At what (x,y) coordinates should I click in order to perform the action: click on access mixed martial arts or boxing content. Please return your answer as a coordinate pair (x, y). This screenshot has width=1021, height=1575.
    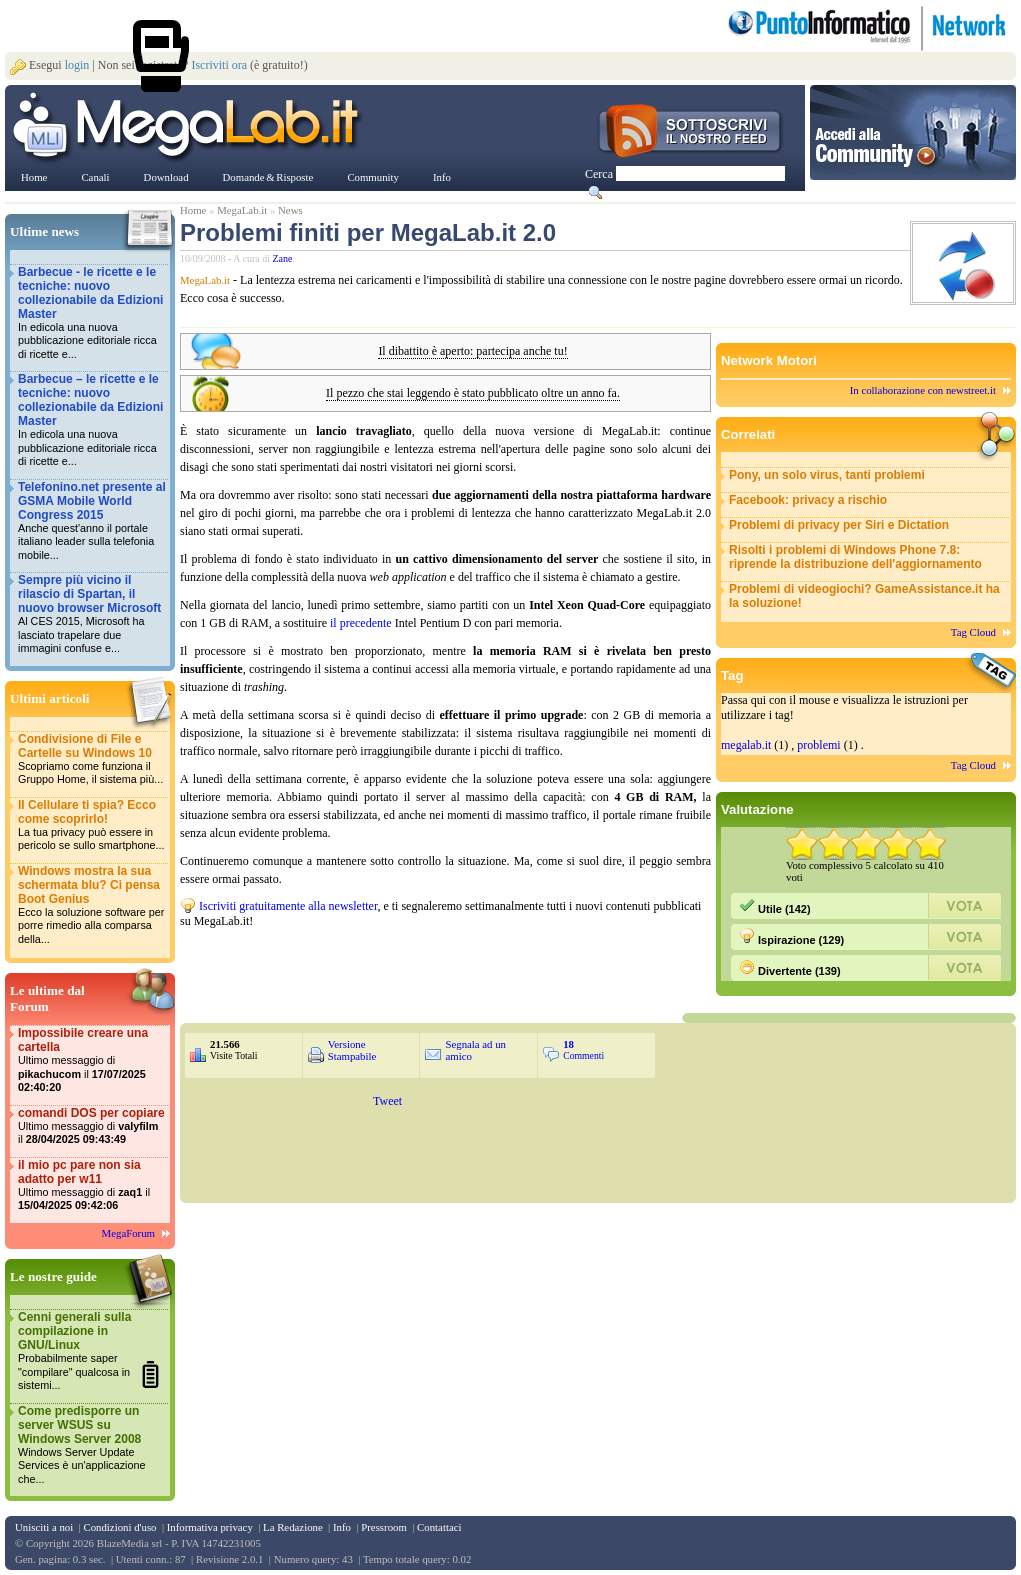
    Looking at the image, I should click on (161, 56).